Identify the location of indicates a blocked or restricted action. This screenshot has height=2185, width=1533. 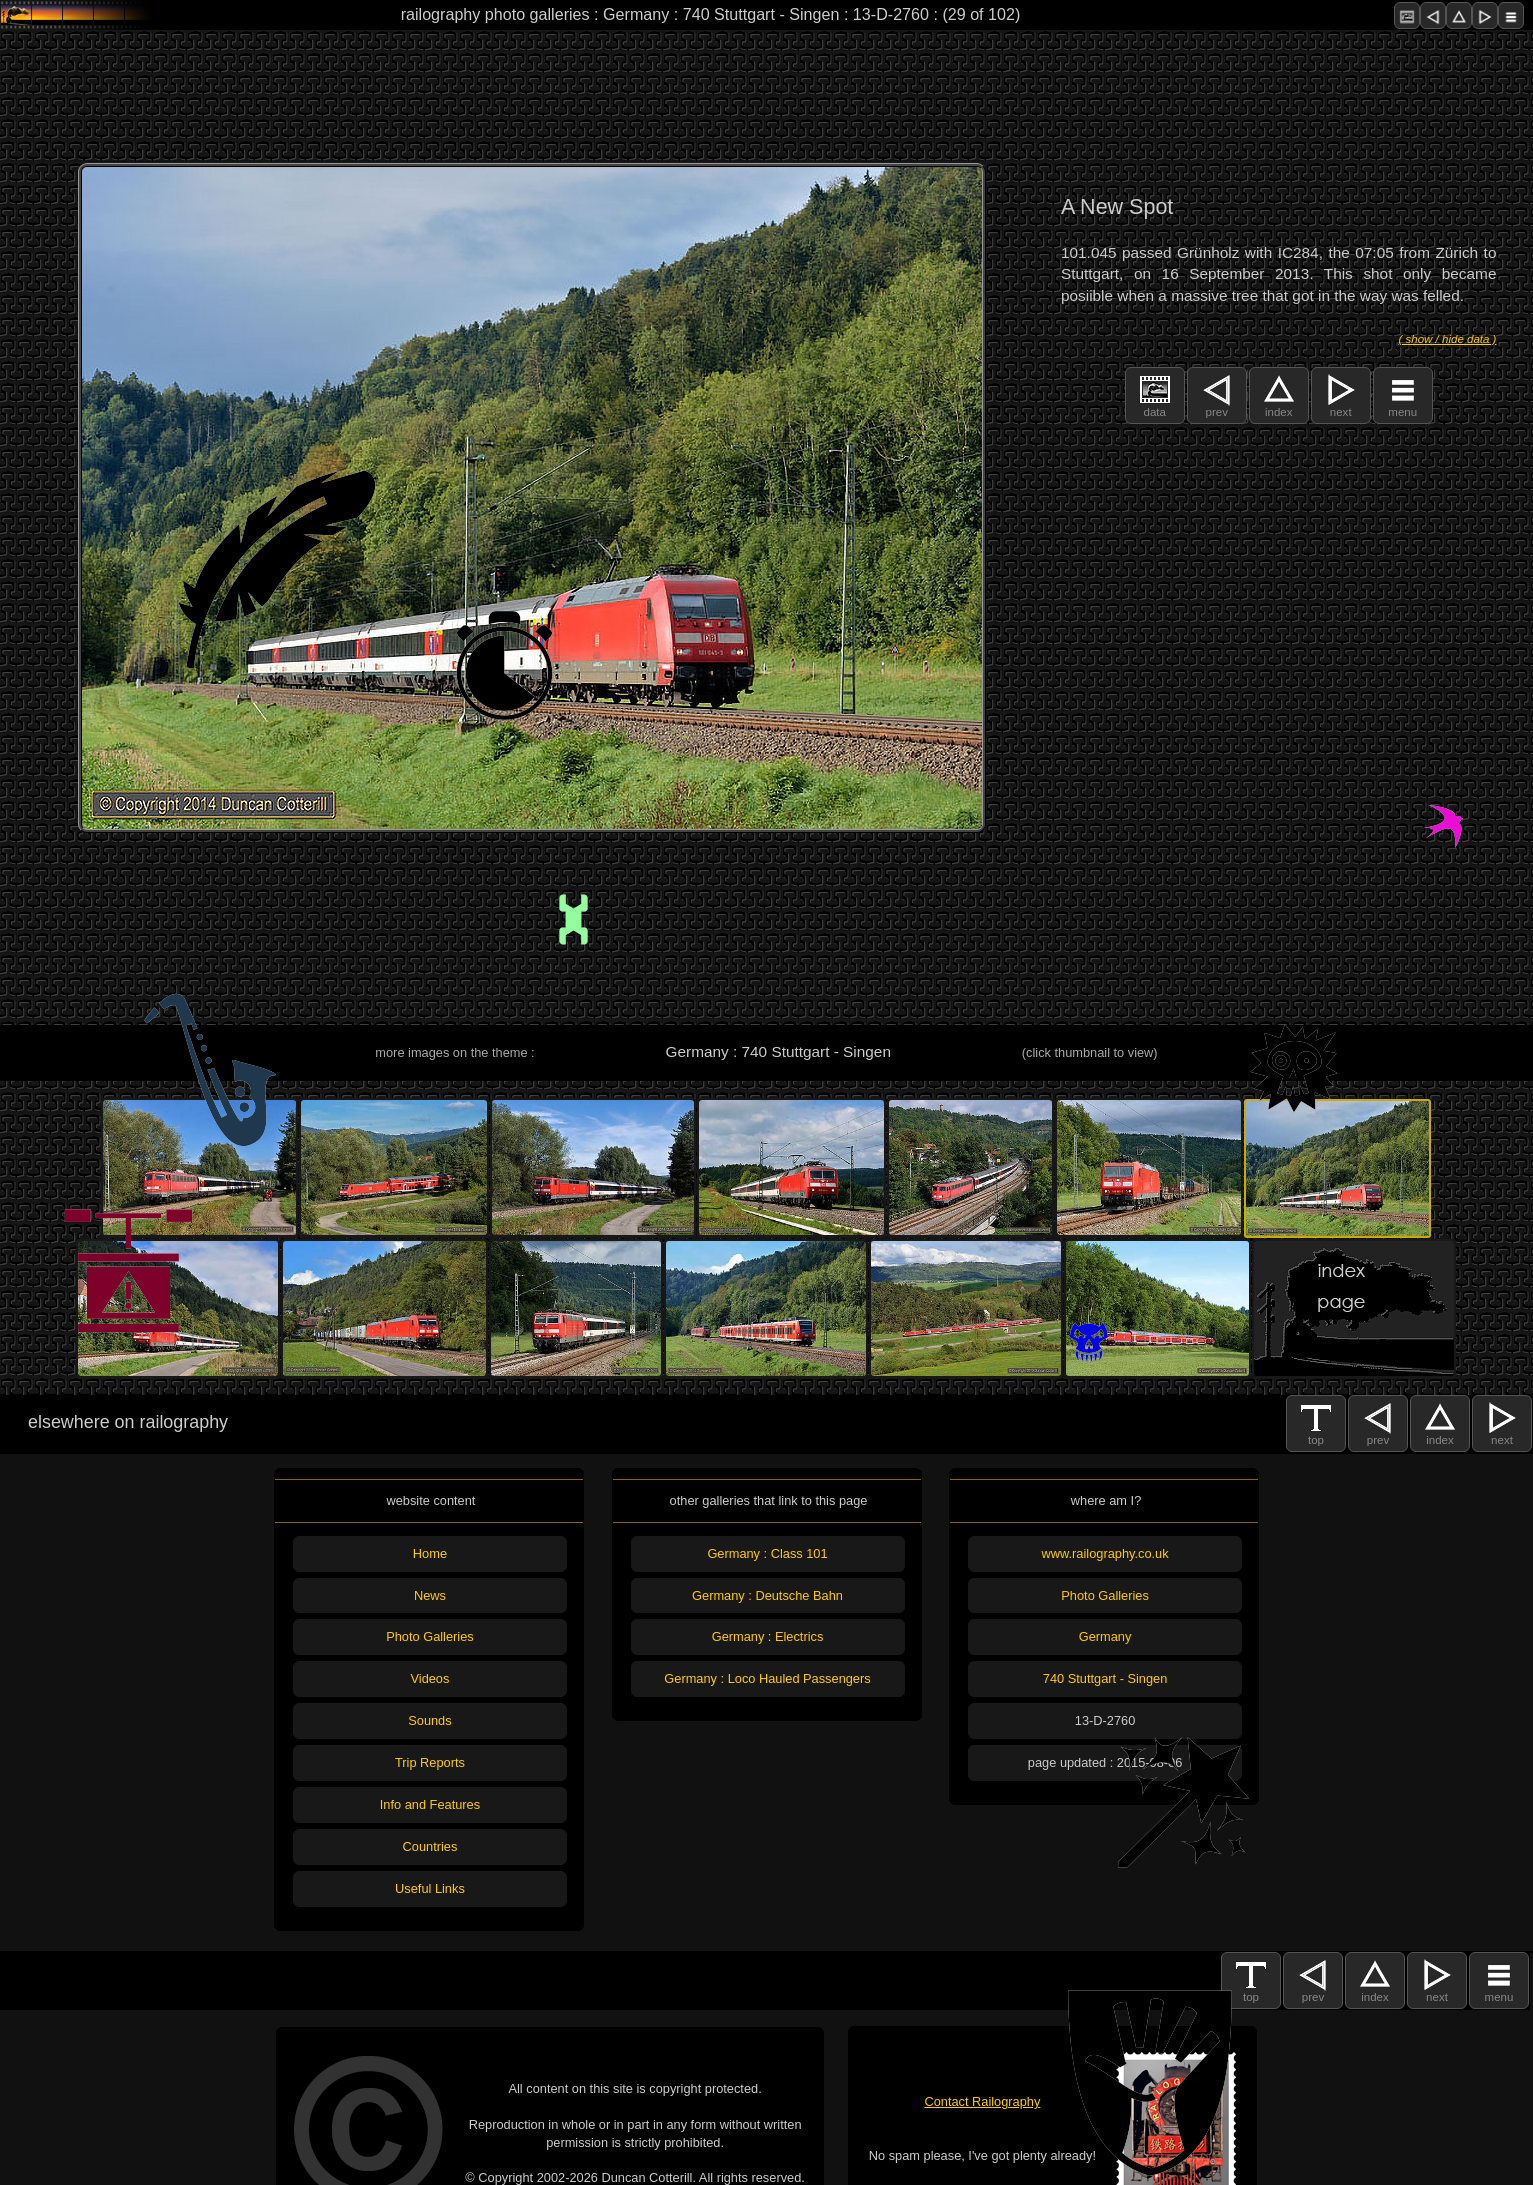
(1148, 2081).